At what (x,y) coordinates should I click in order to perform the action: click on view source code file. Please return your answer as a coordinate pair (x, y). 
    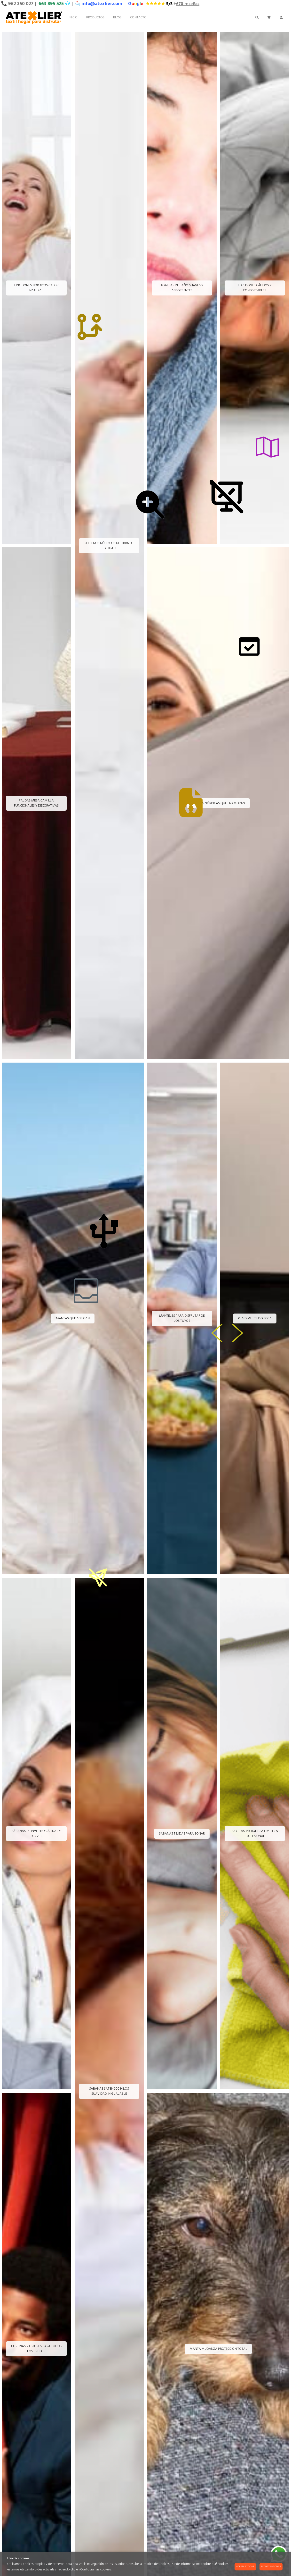
    Looking at the image, I should click on (191, 803).